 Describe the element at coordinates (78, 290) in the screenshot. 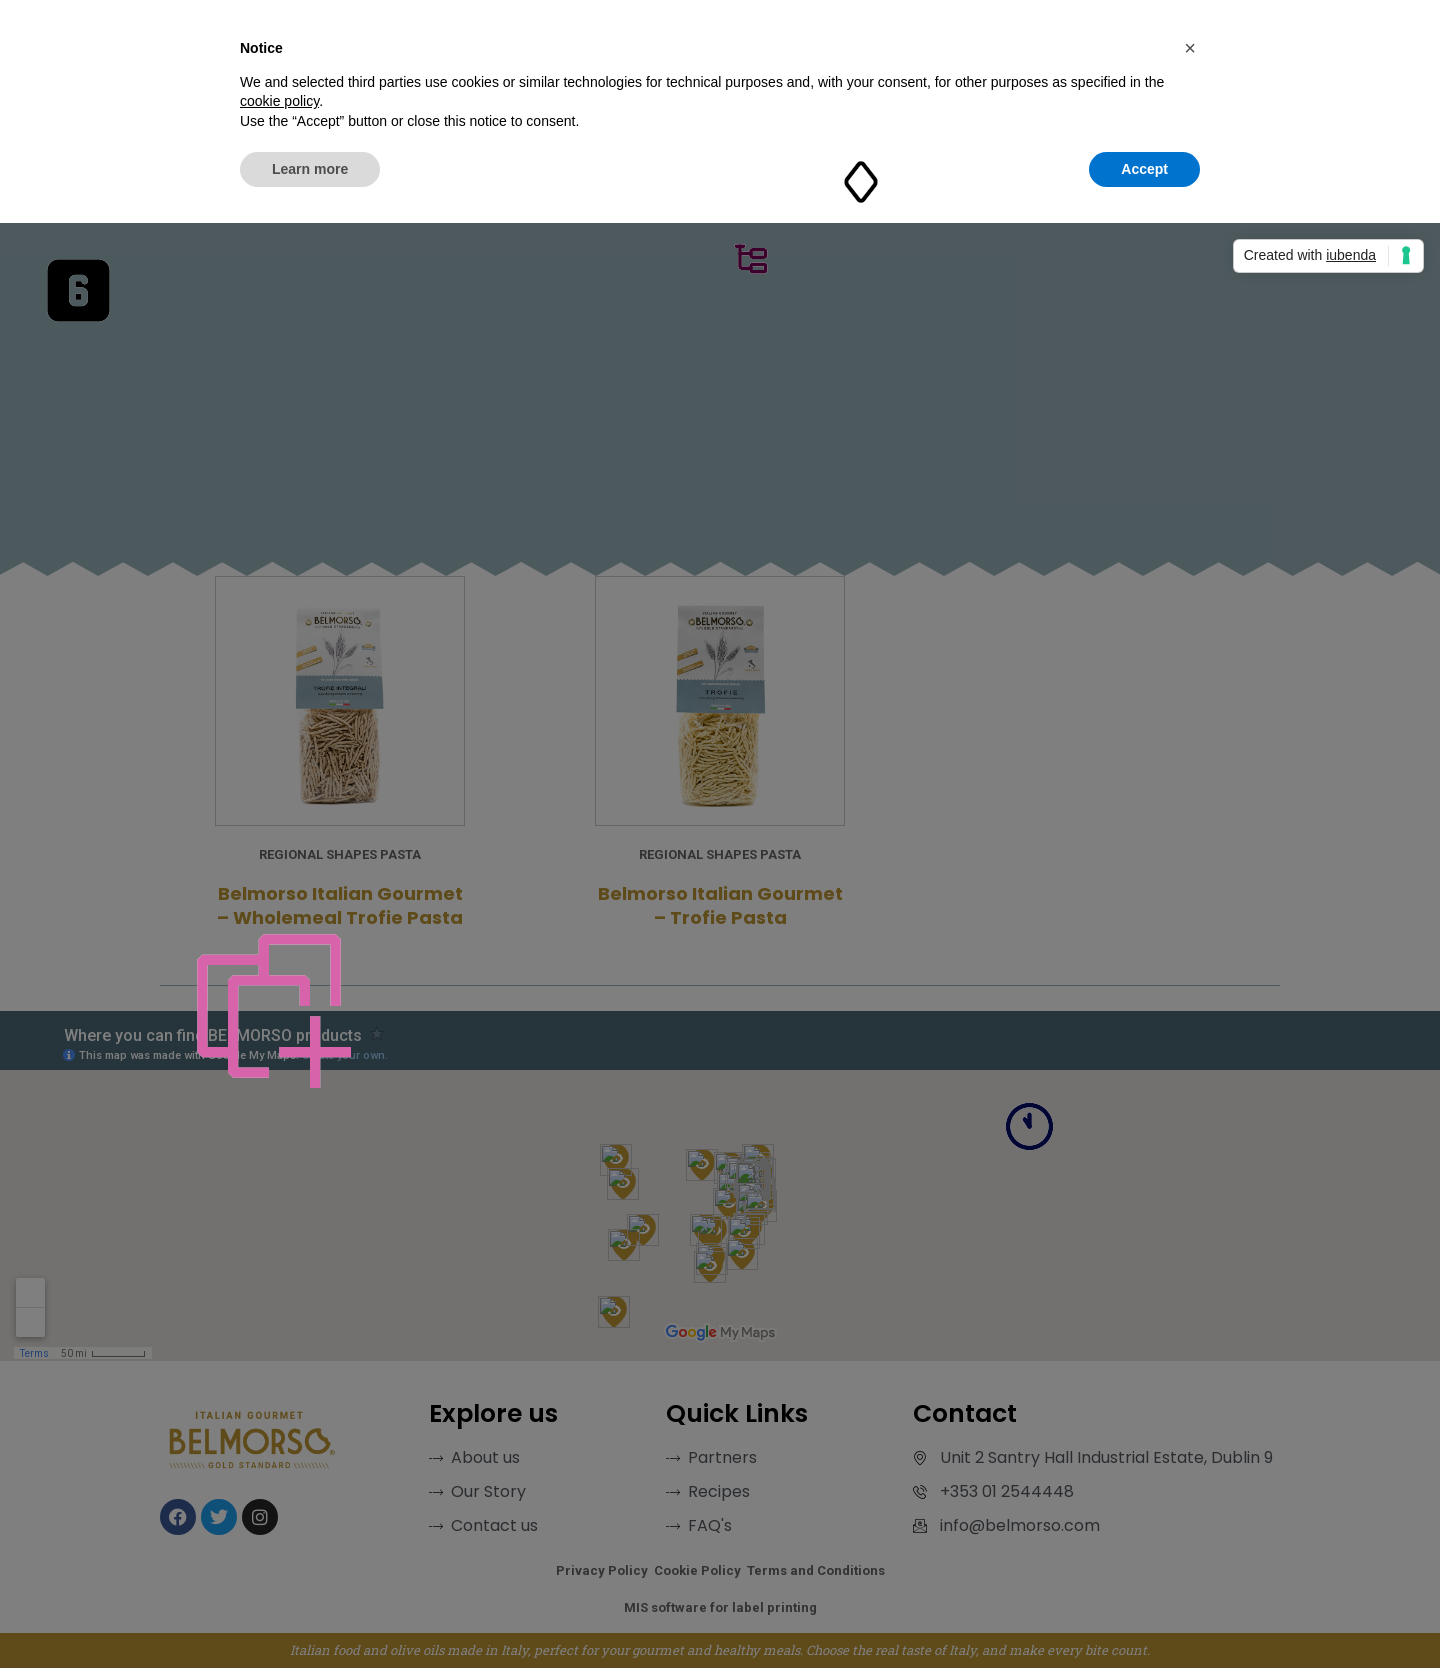

I see `indicates step 6 in a numbered sequence` at that location.